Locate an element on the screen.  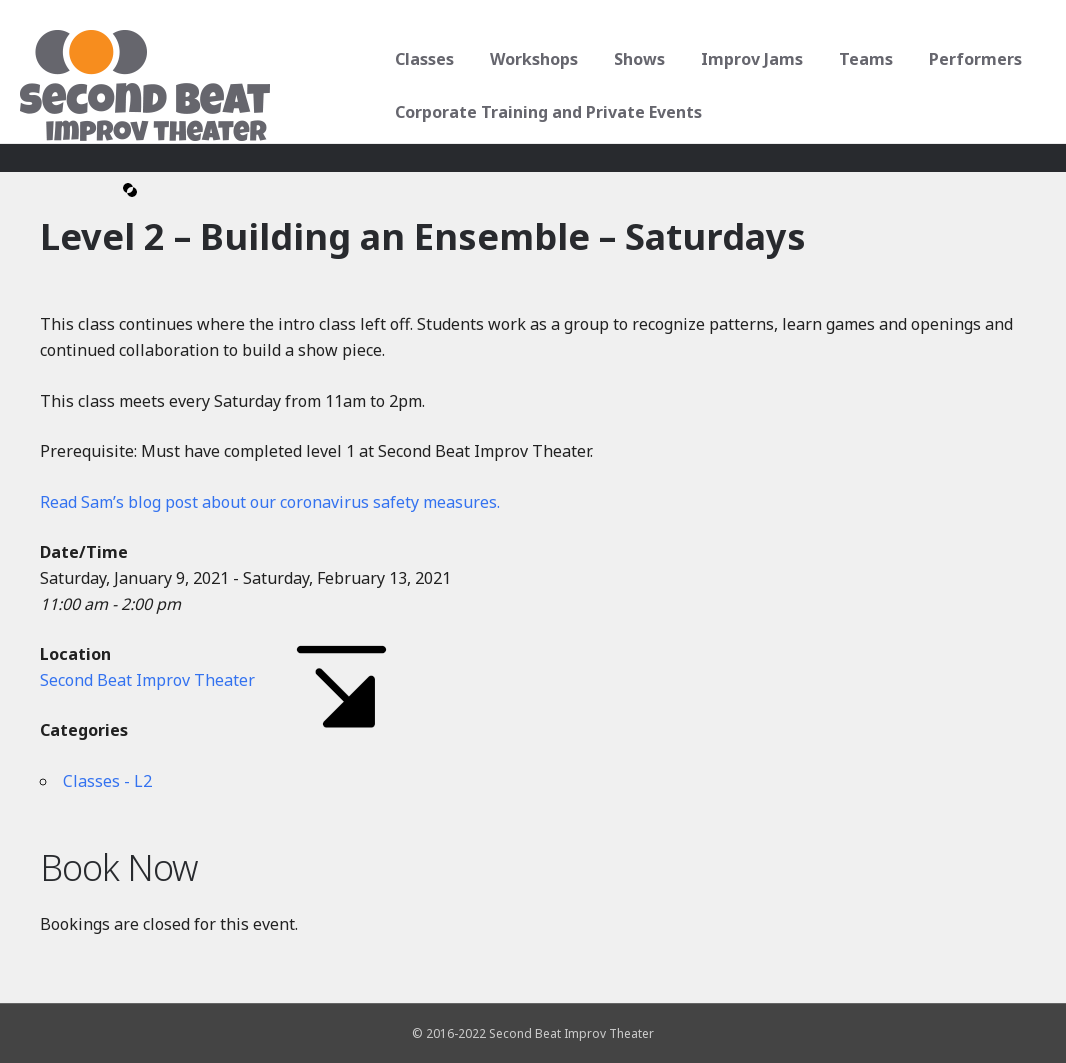
exclude overlapping selection areas is located at coordinates (130, 190).